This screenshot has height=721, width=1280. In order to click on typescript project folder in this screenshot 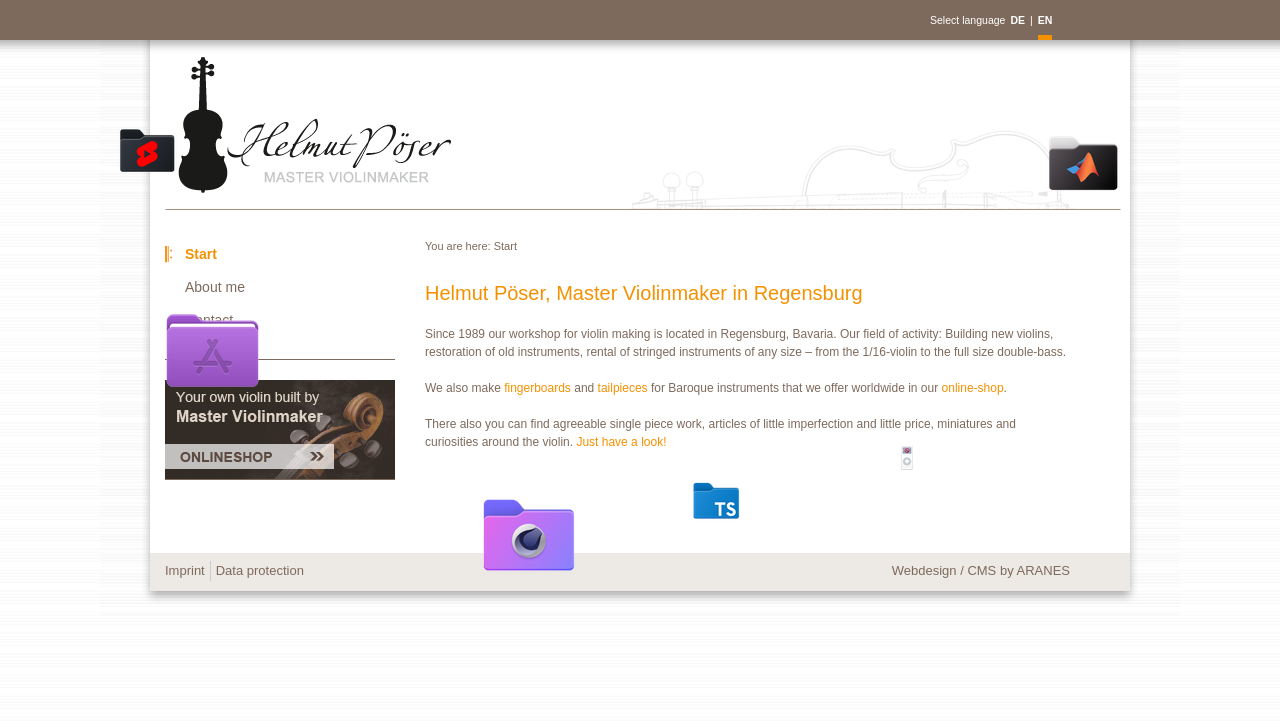, I will do `click(716, 502)`.